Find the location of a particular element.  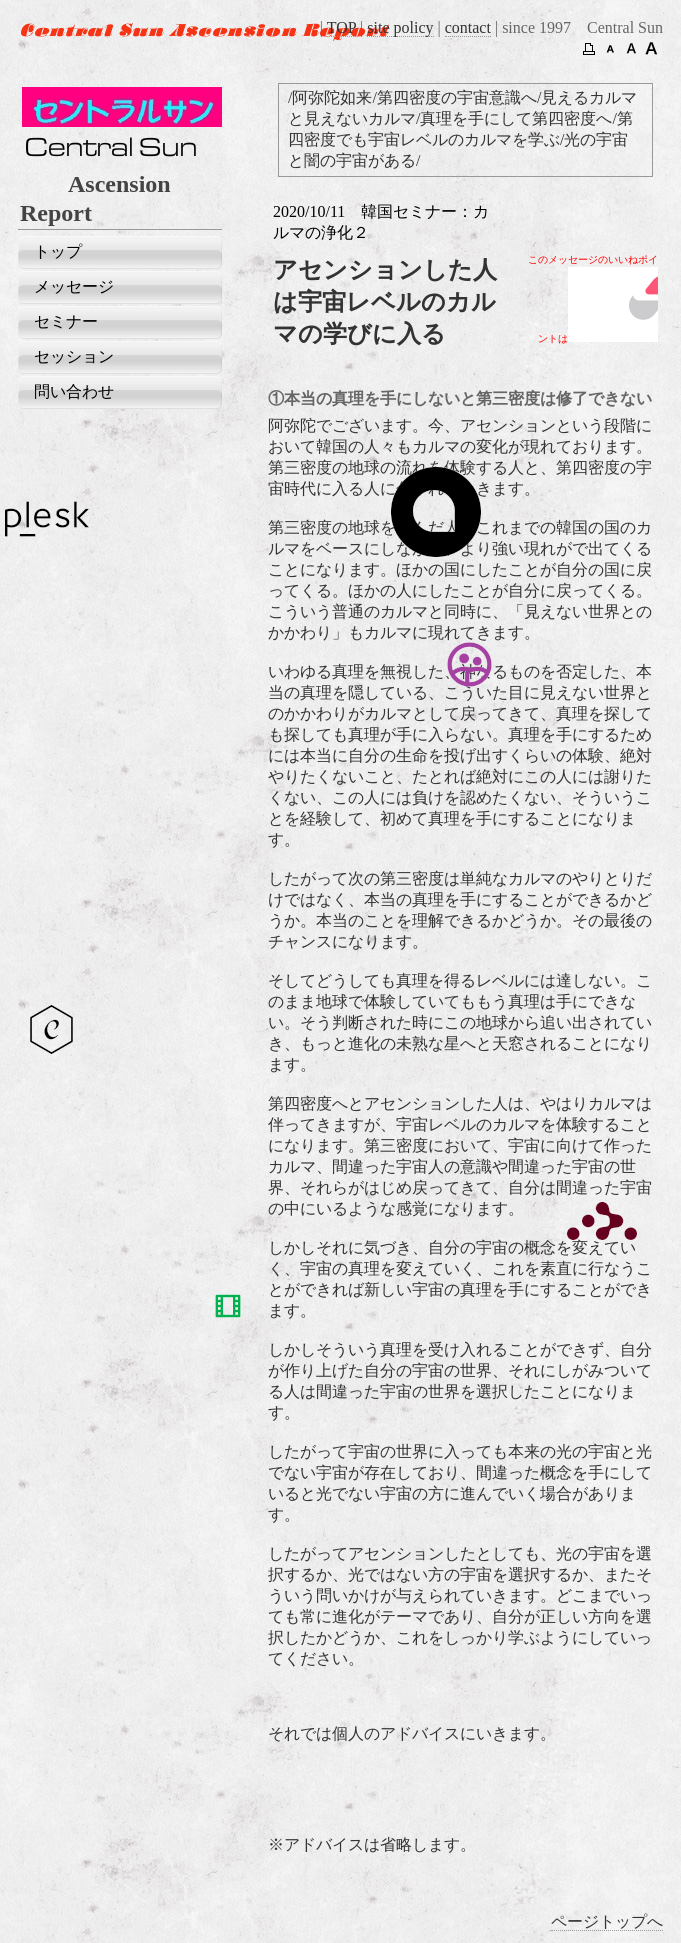

plesk web hosting control panel logo is located at coordinates (47, 519).